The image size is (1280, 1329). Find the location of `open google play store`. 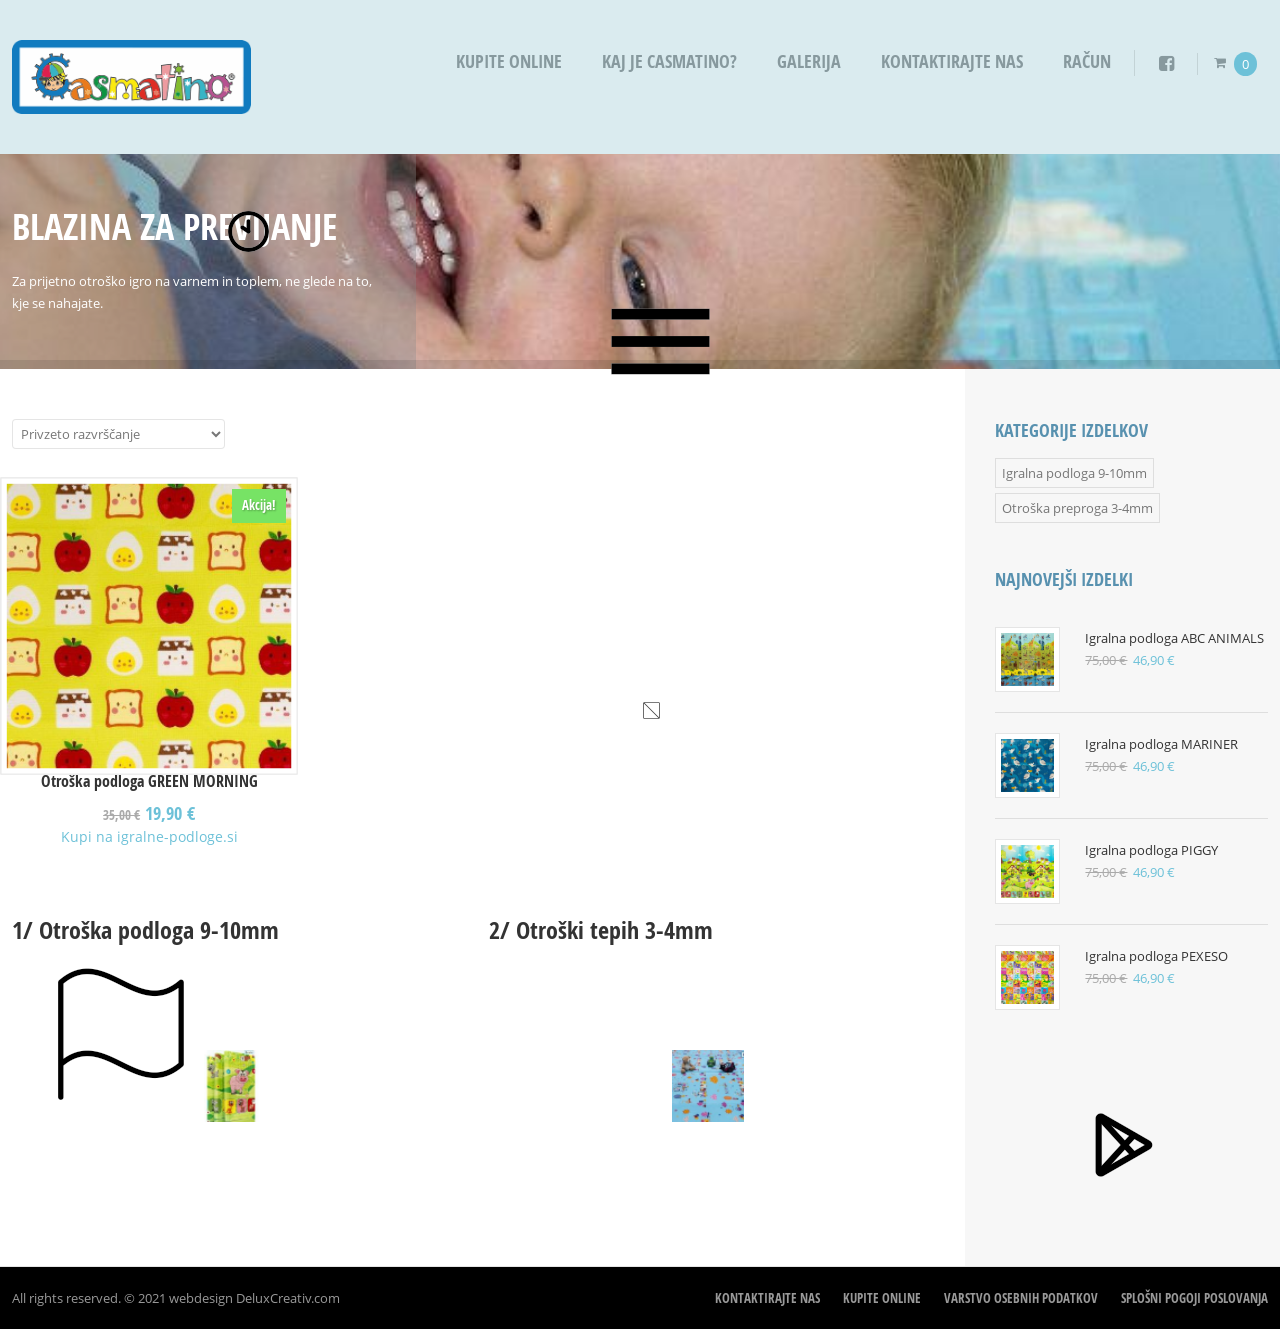

open google play store is located at coordinates (1124, 1145).